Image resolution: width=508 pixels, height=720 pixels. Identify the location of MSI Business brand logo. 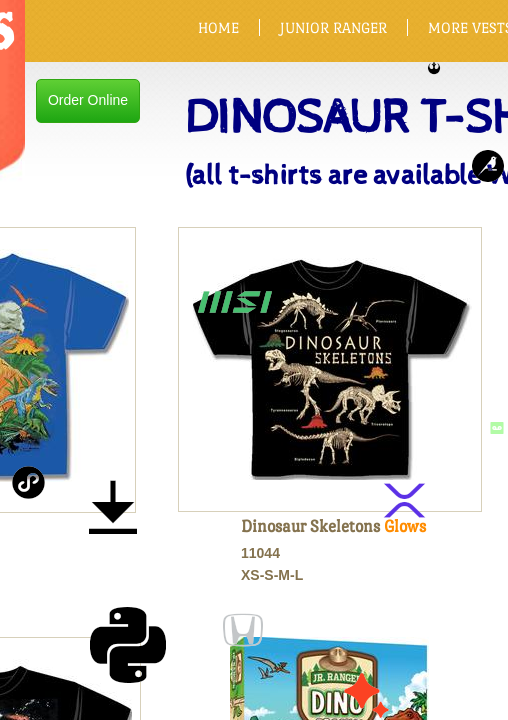
(235, 302).